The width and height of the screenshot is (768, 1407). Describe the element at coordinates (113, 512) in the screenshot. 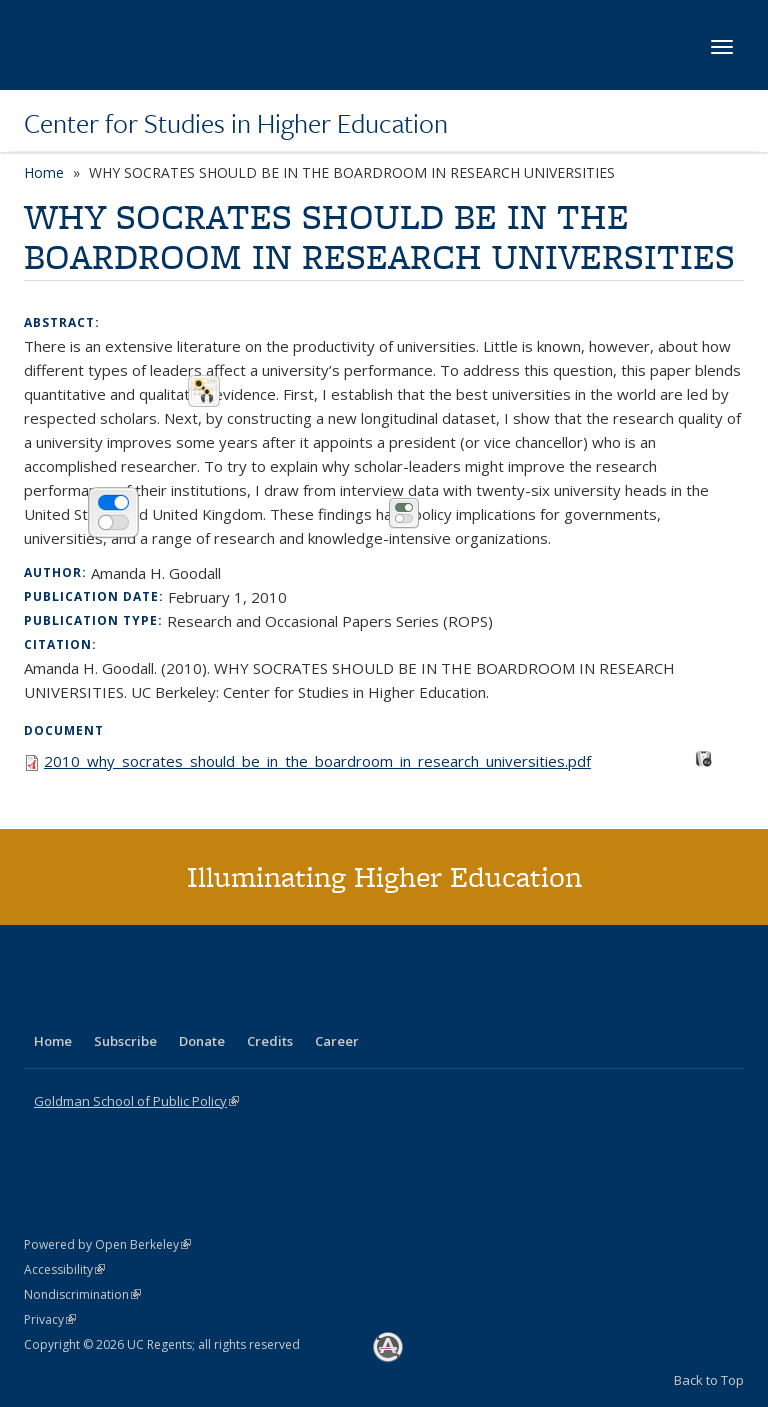

I see `open system tweaks or settings customization` at that location.